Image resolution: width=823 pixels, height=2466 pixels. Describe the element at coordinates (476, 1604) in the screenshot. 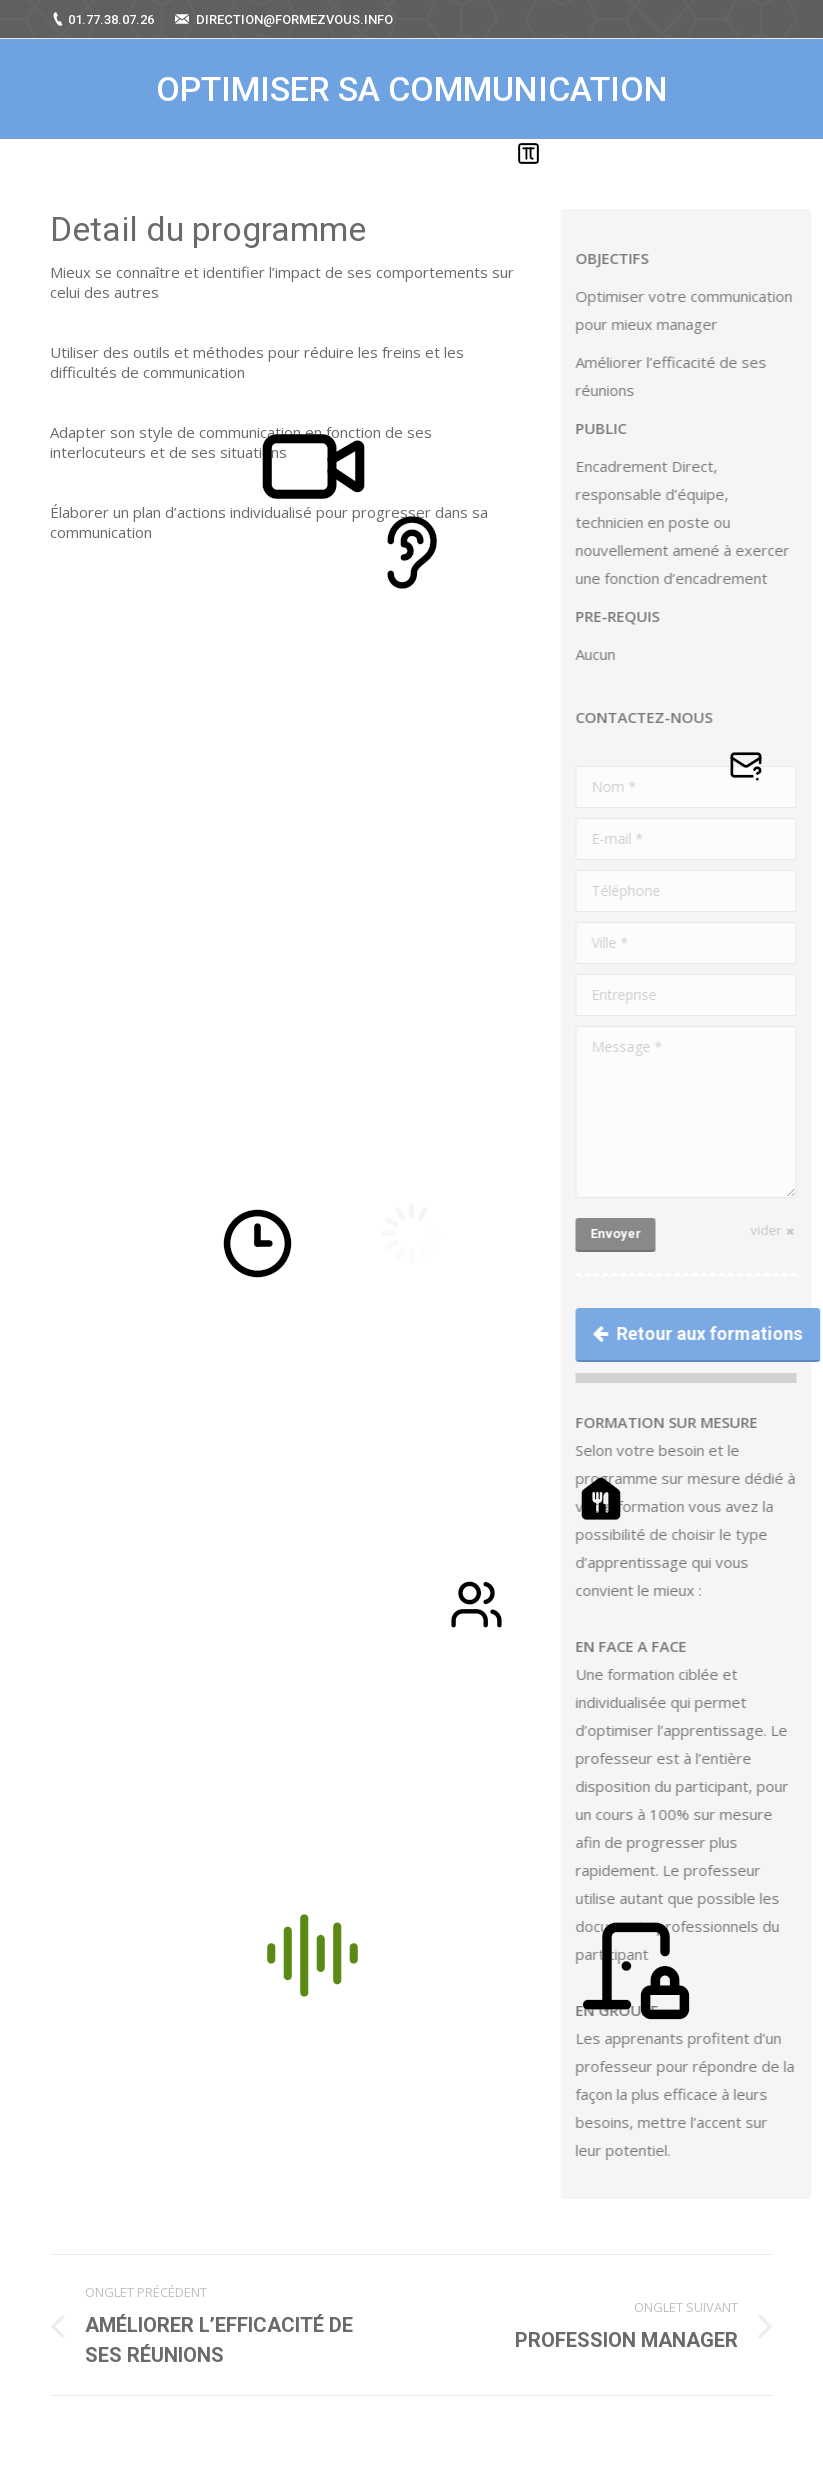

I see `view all users or team members` at that location.